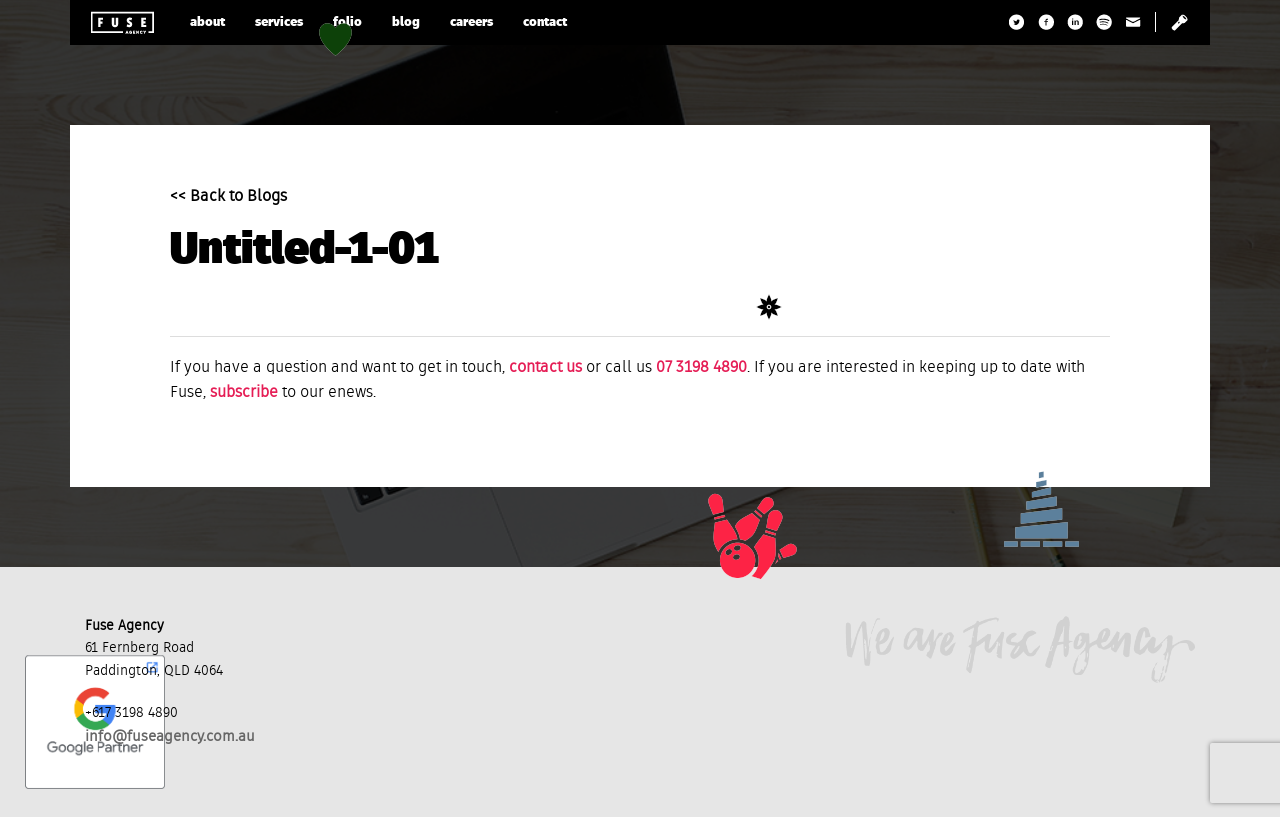 This screenshot has height=817, width=1280. Describe the element at coordinates (769, 307) in the screenshot. I see `decorative badge or achievement icon` at that location.